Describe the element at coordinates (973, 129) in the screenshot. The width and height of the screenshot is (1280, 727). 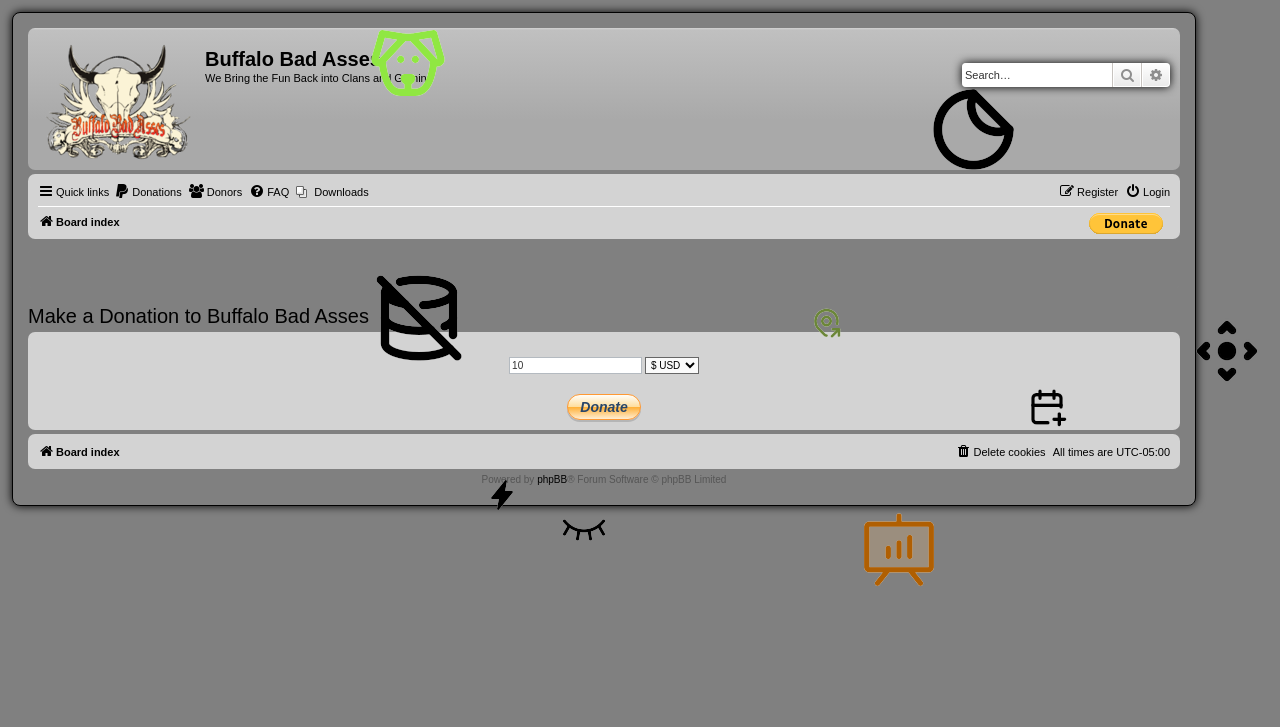
I see `add a sticker to your message` at that location.